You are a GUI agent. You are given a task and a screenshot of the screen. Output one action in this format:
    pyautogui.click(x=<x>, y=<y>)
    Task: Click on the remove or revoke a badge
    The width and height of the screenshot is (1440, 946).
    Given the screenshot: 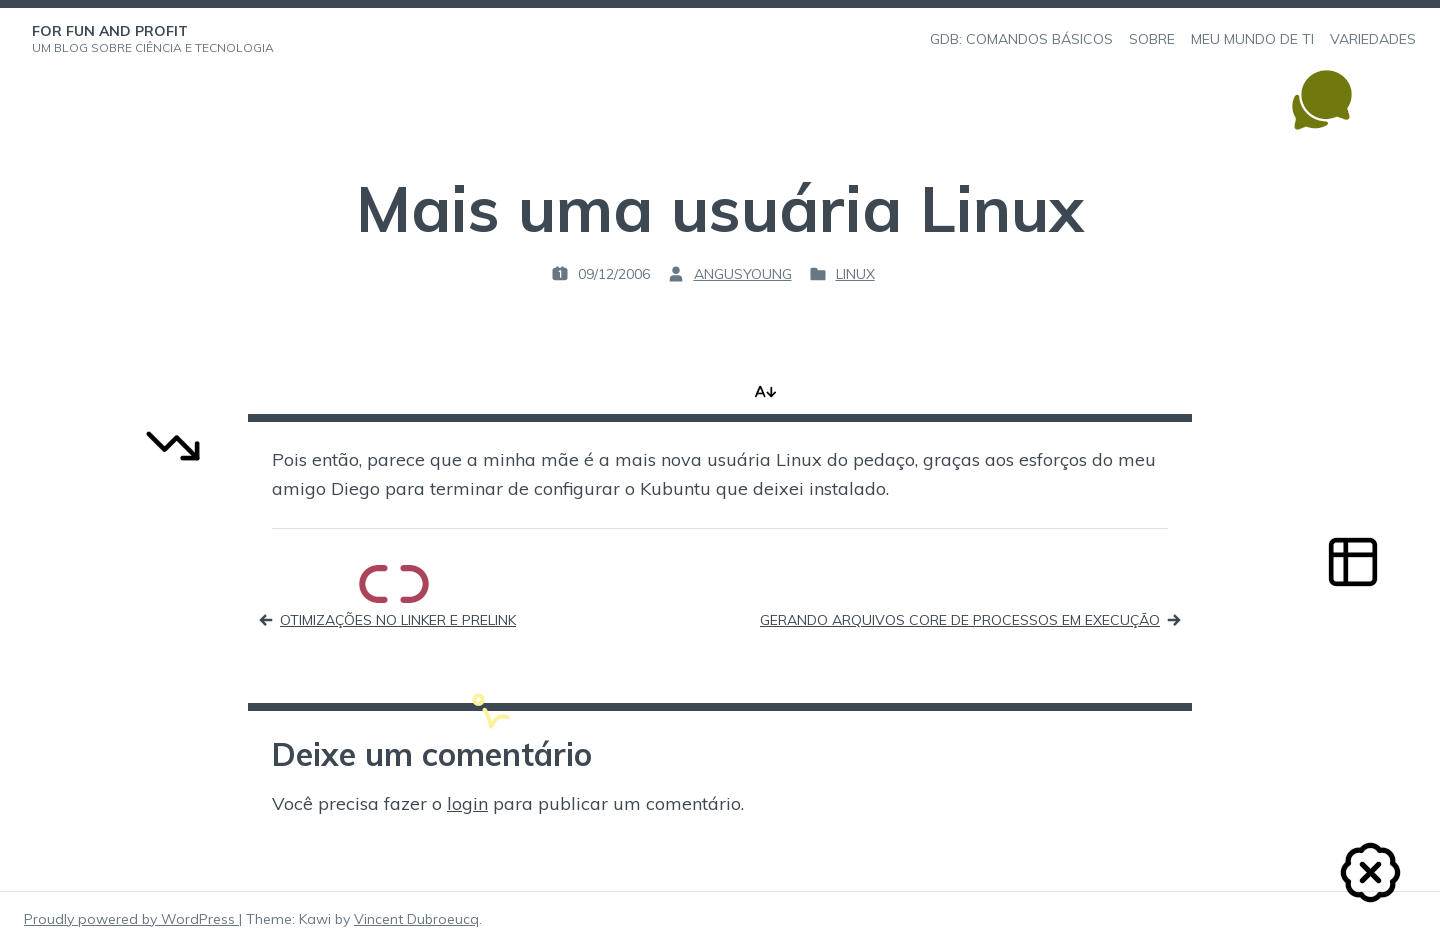 What is the action you would take?
    pyautogui.click(x=1370, y=872)
    